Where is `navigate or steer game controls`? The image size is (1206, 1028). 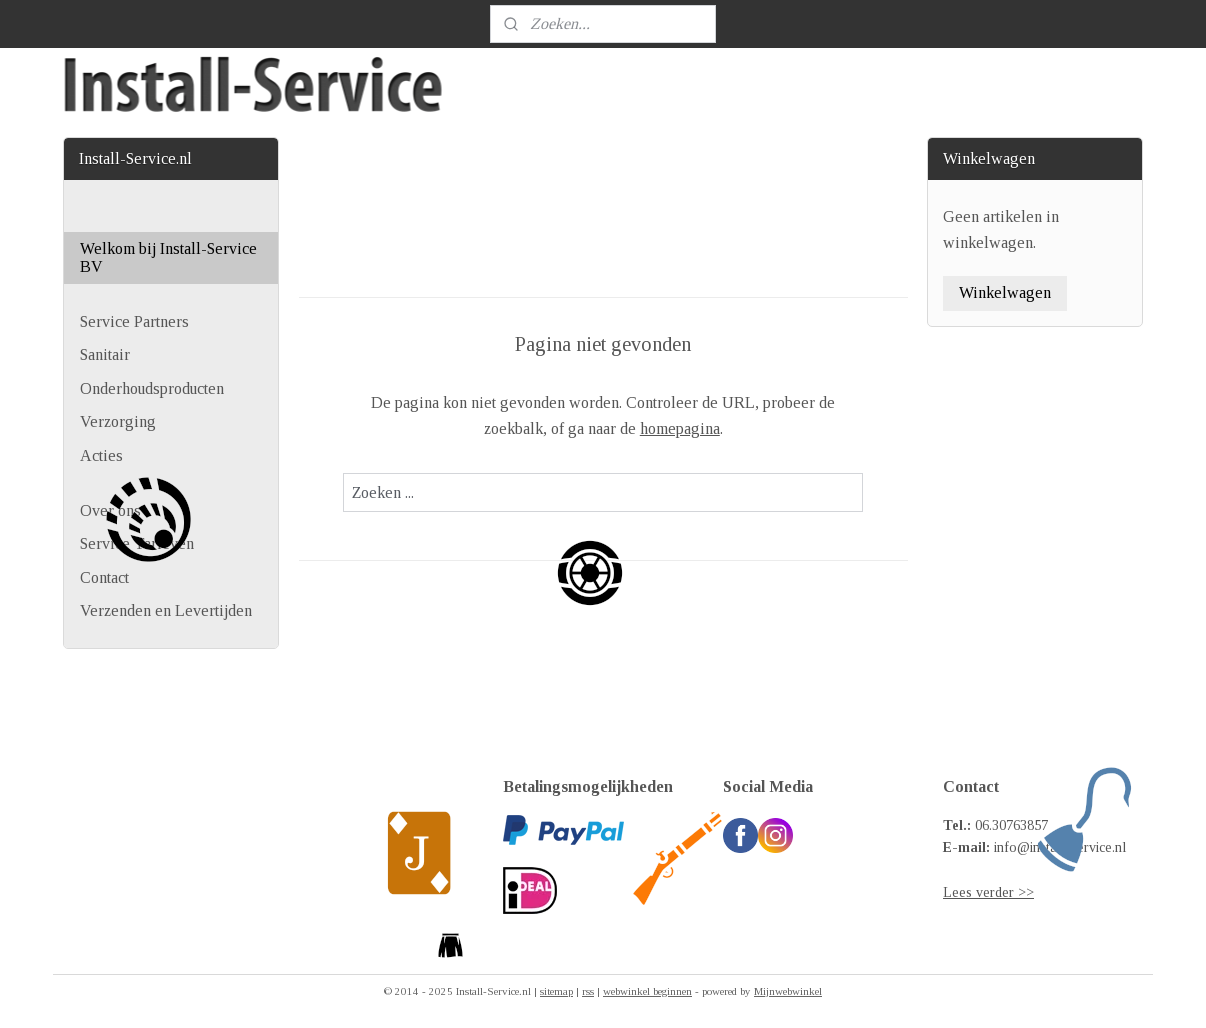 navigate or steer game controls is located at coordinates (590, 573).